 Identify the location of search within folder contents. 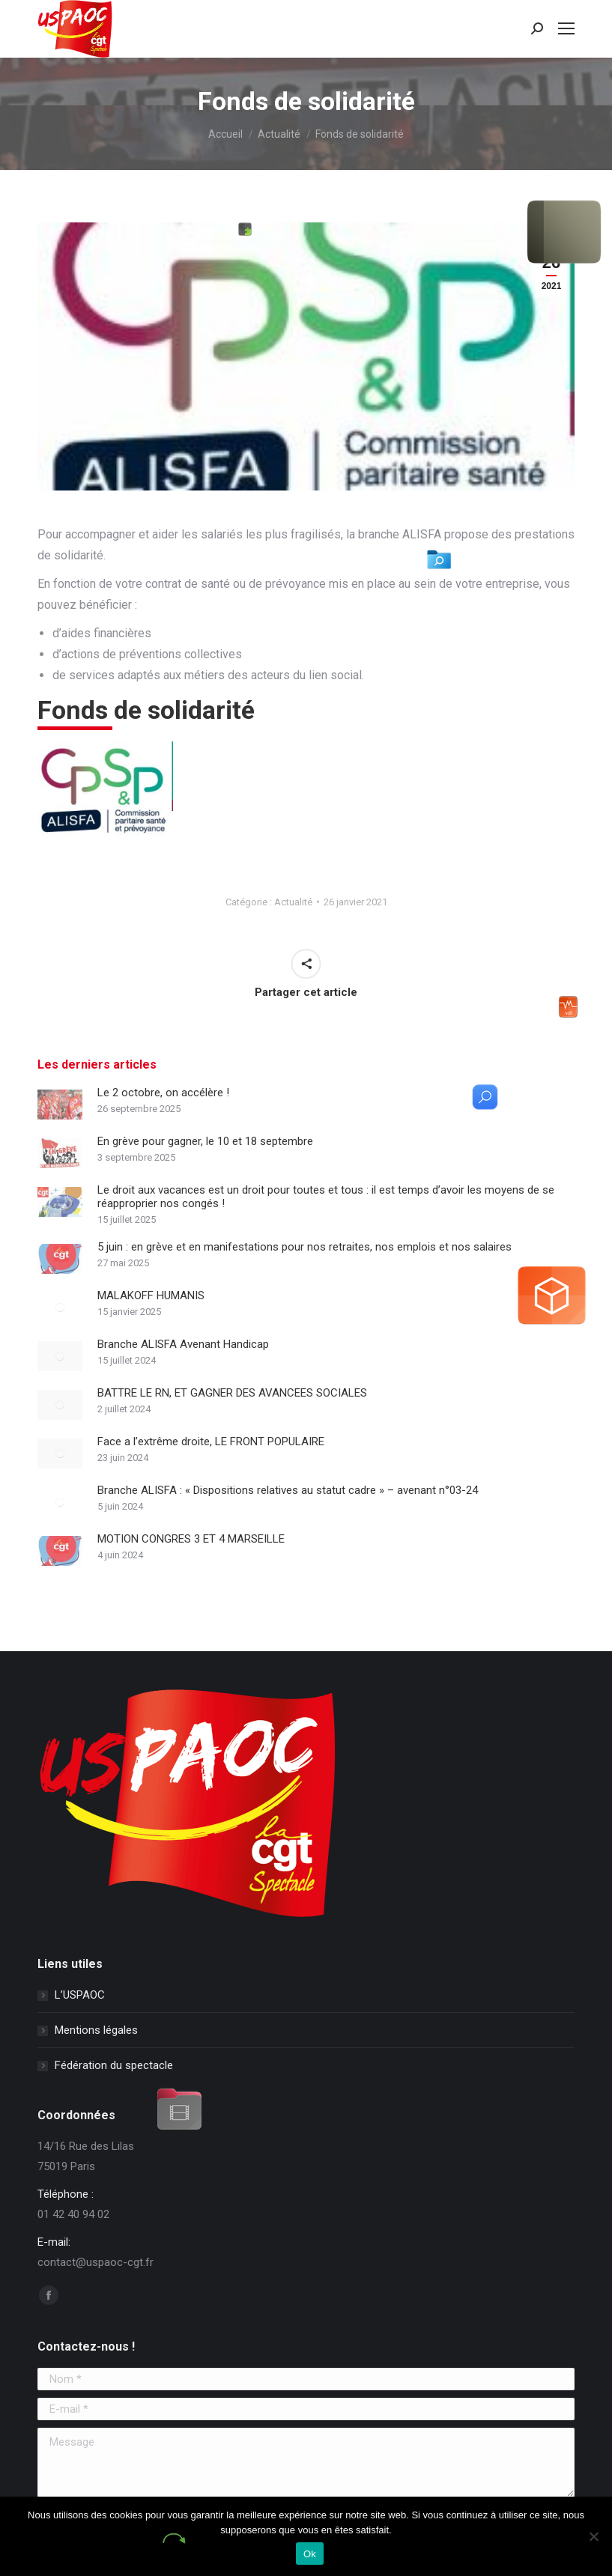
(439, 560).